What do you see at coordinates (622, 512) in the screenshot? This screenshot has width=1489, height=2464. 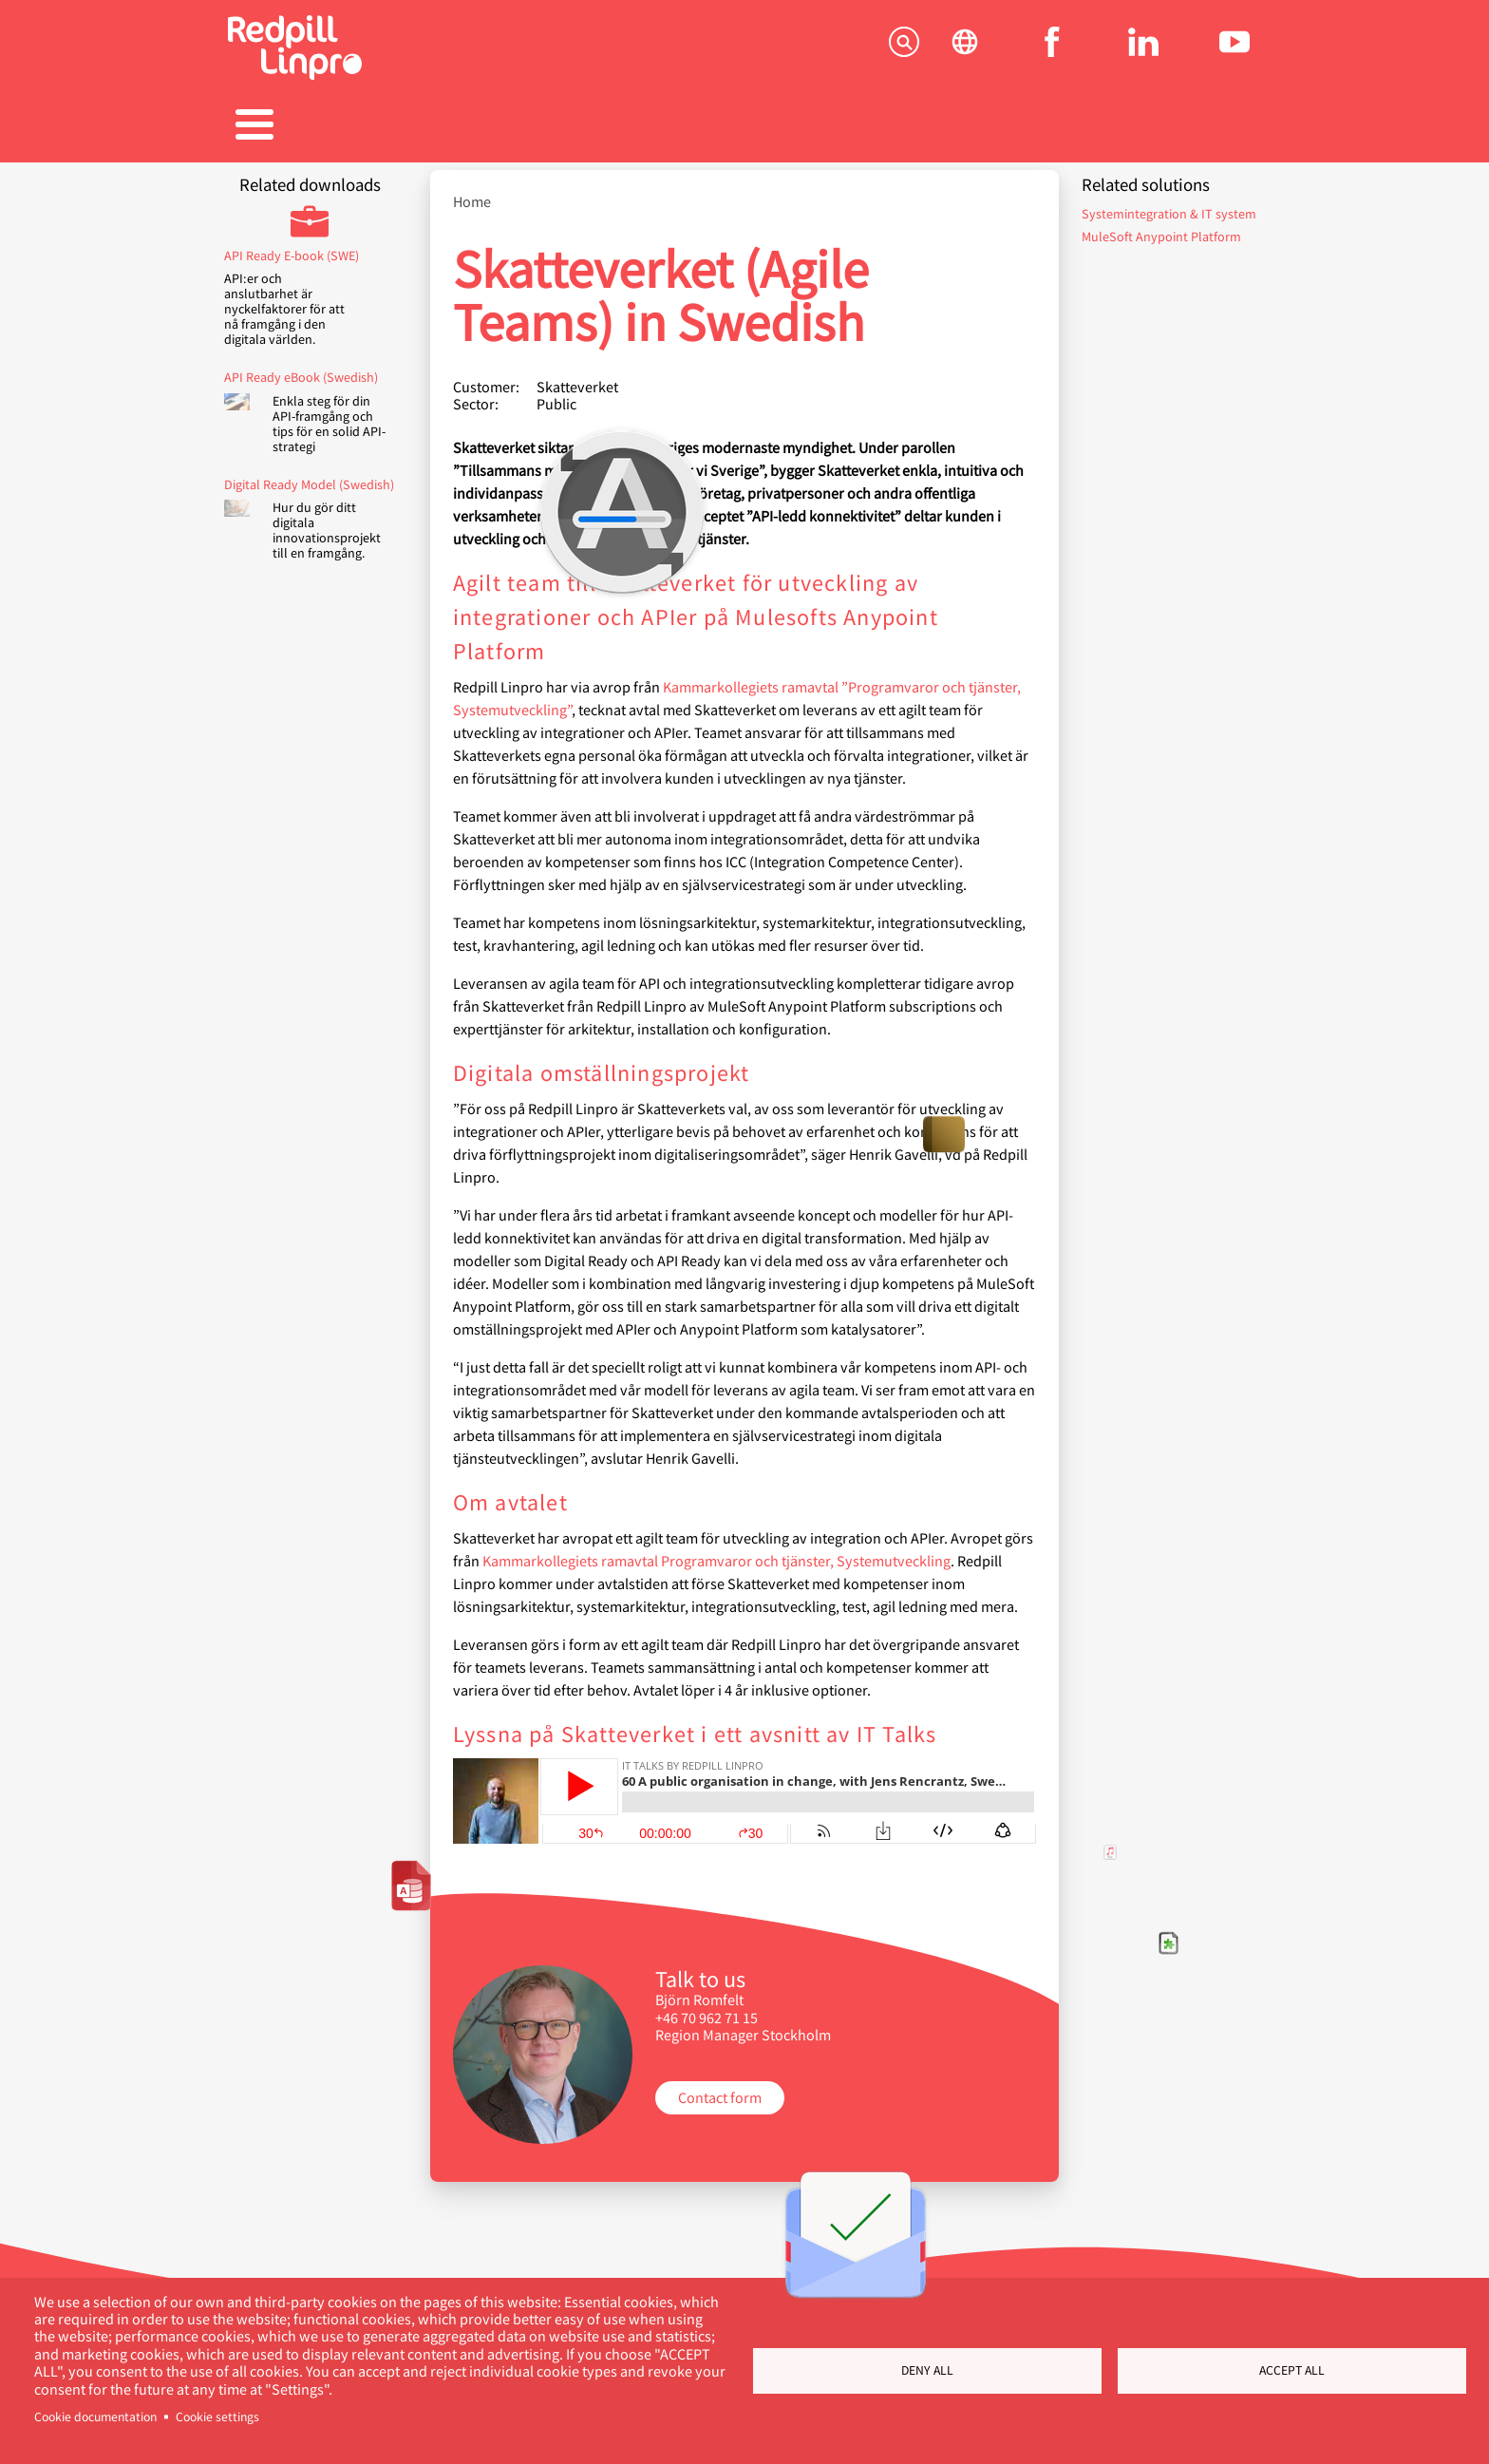 I see `check for and install system software updates` at bounding box center [622, 512].